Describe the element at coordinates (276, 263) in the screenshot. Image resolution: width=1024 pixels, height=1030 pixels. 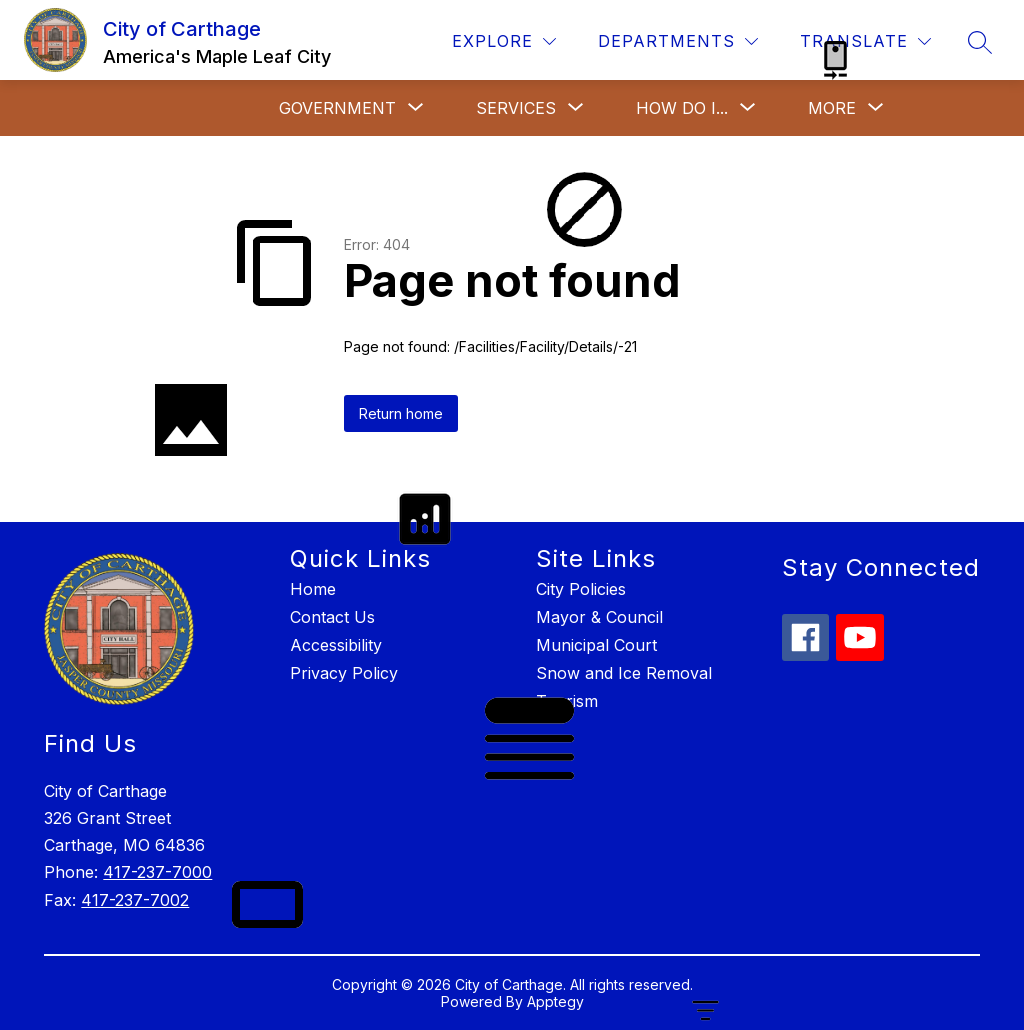
I see `copy to clipboard` at that location.